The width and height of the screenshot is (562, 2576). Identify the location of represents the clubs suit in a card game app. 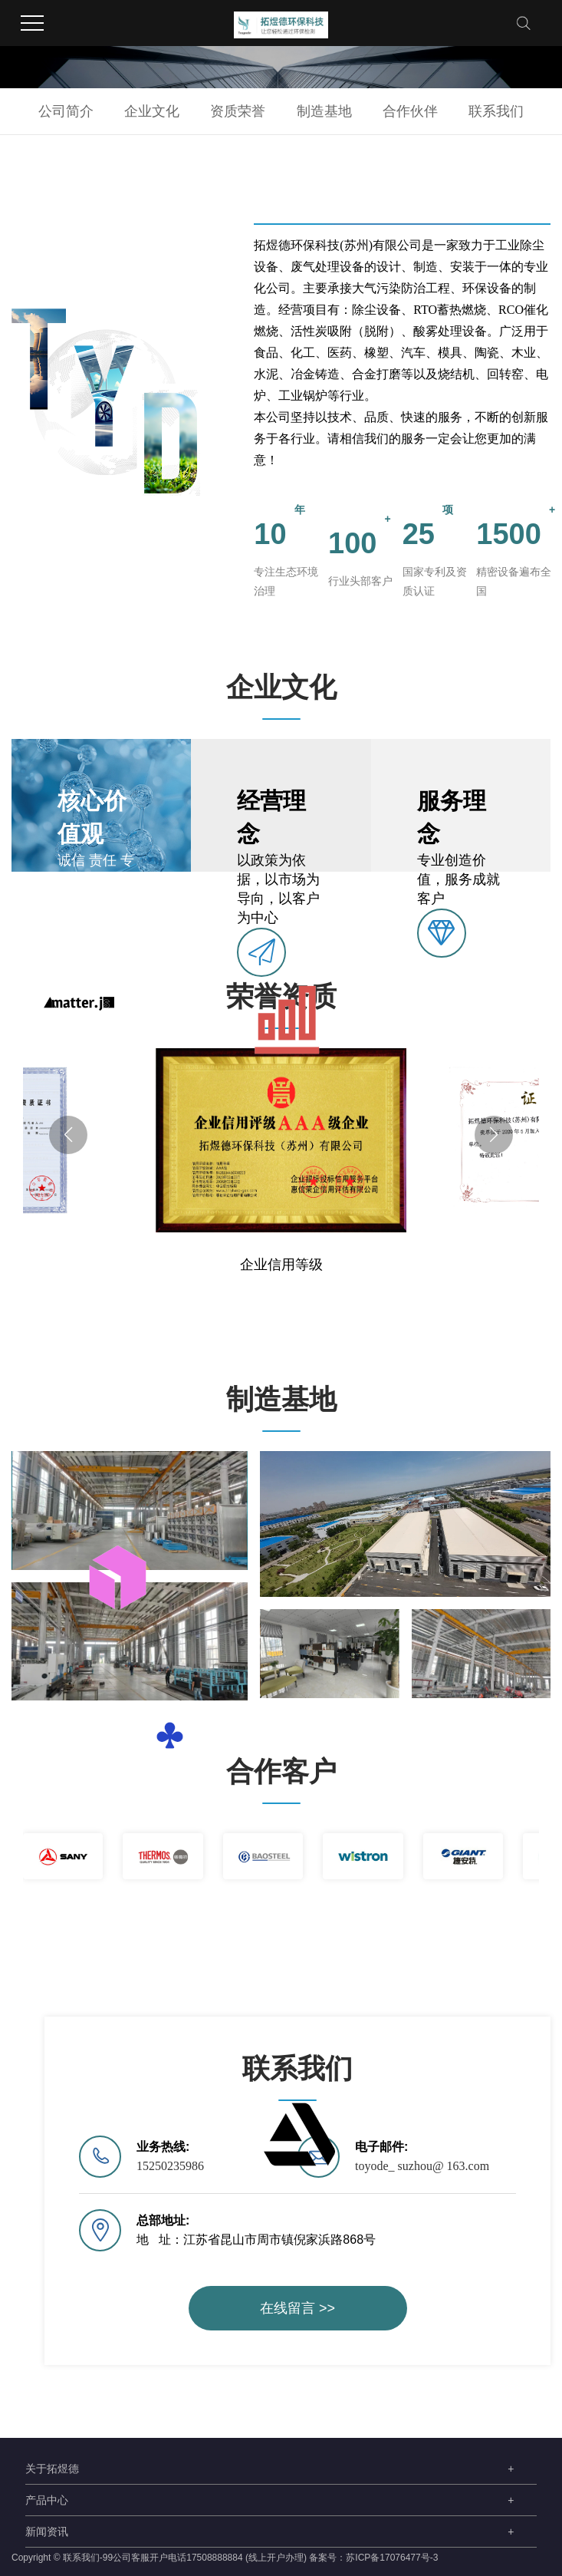
(169, 1735).